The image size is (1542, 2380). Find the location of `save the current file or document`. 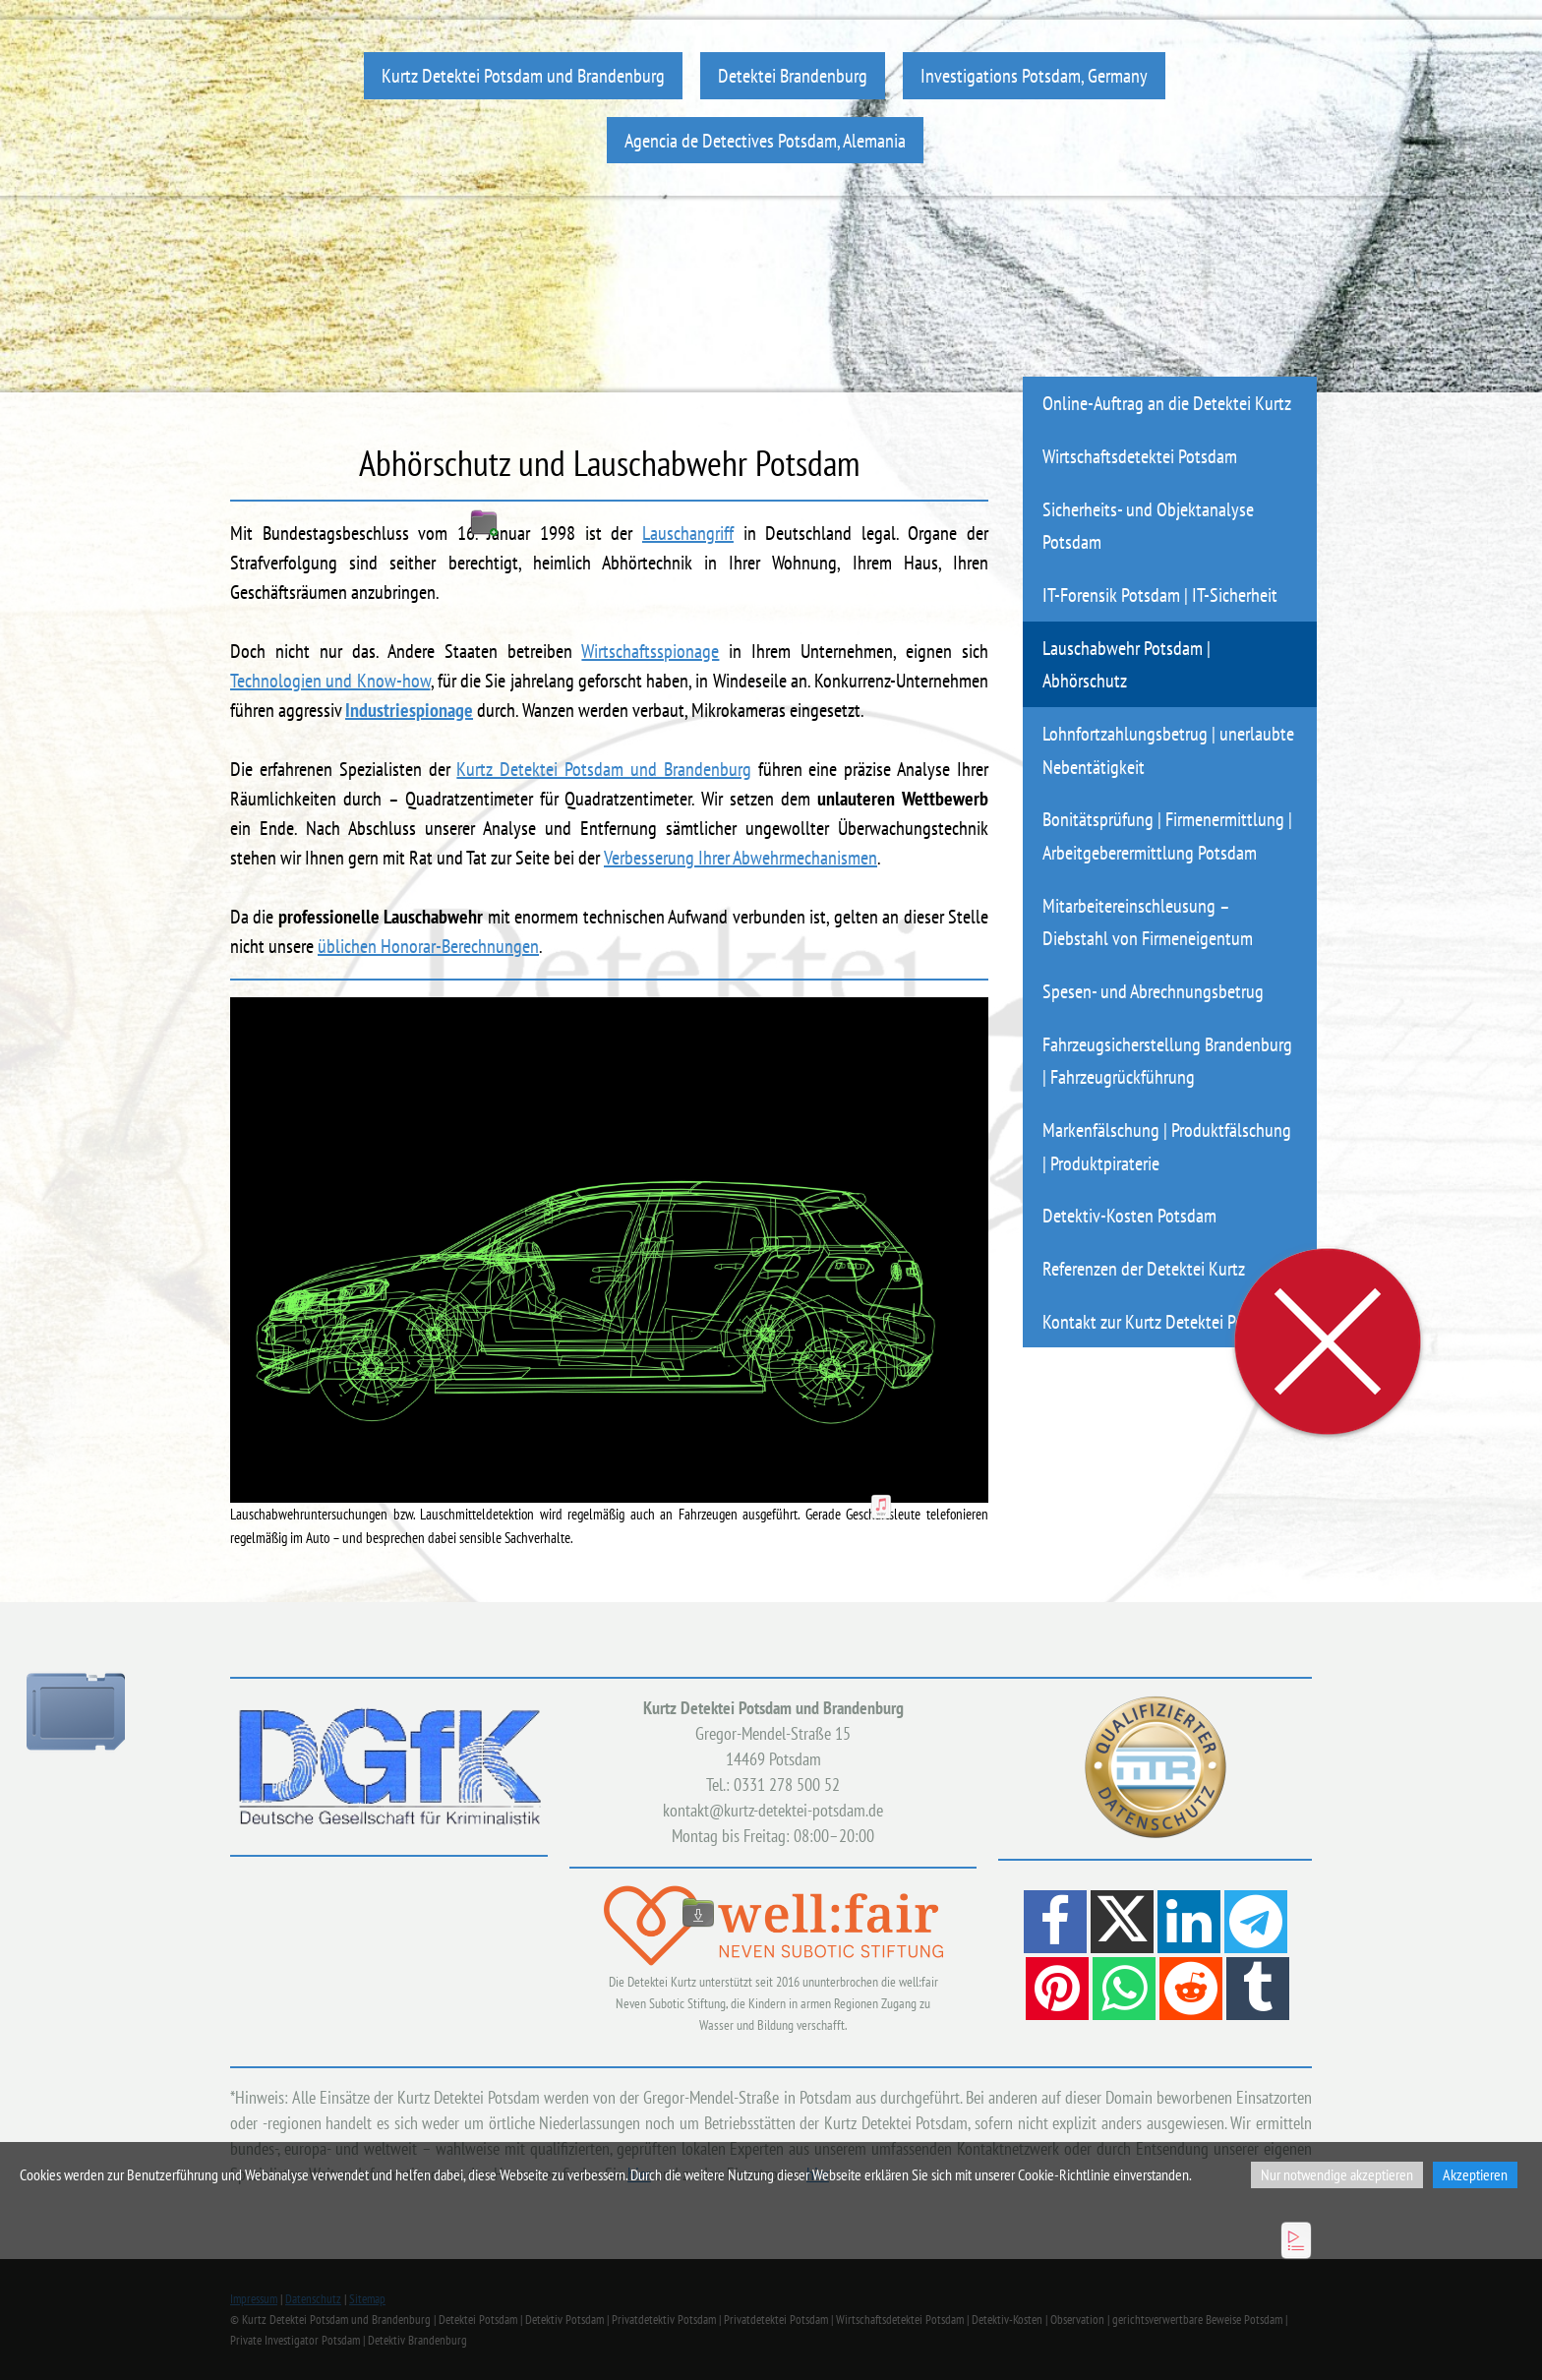

save the current file or document is located at coordinates (76, 1713).